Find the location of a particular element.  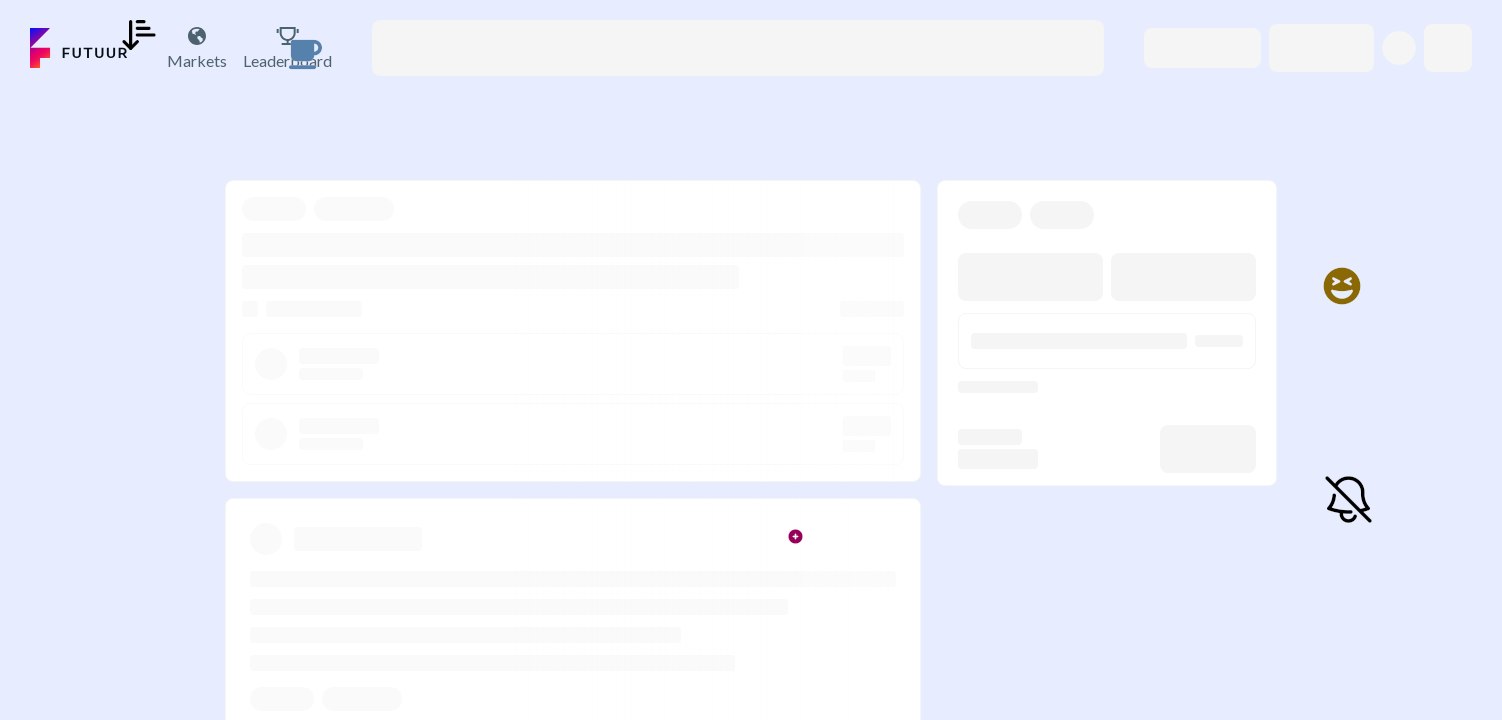

sort items from smallest to largest is located at coordinates (139, 35).